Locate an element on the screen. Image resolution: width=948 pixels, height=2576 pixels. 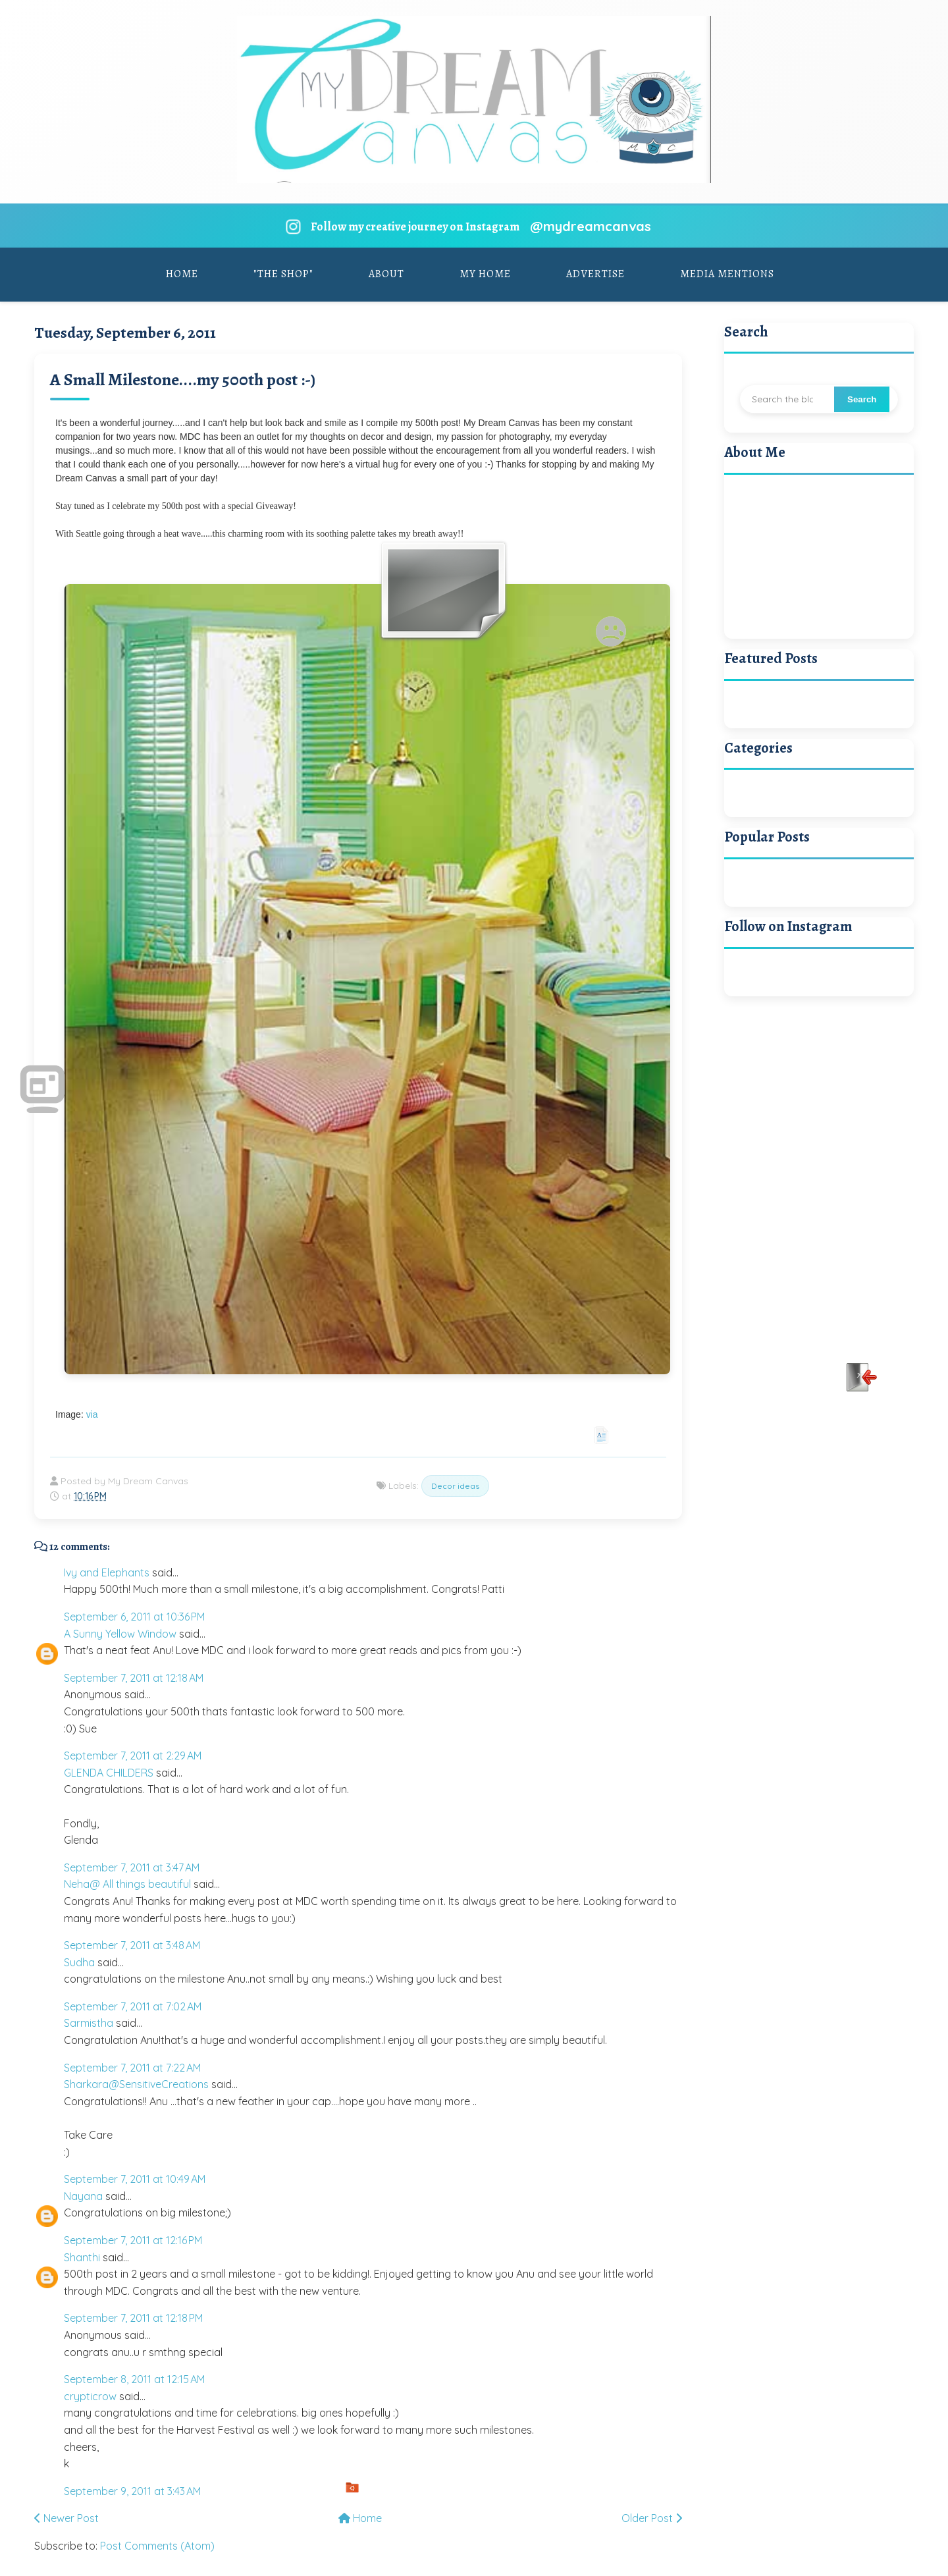
exit or close the application is located at coordinates (862, 1378).